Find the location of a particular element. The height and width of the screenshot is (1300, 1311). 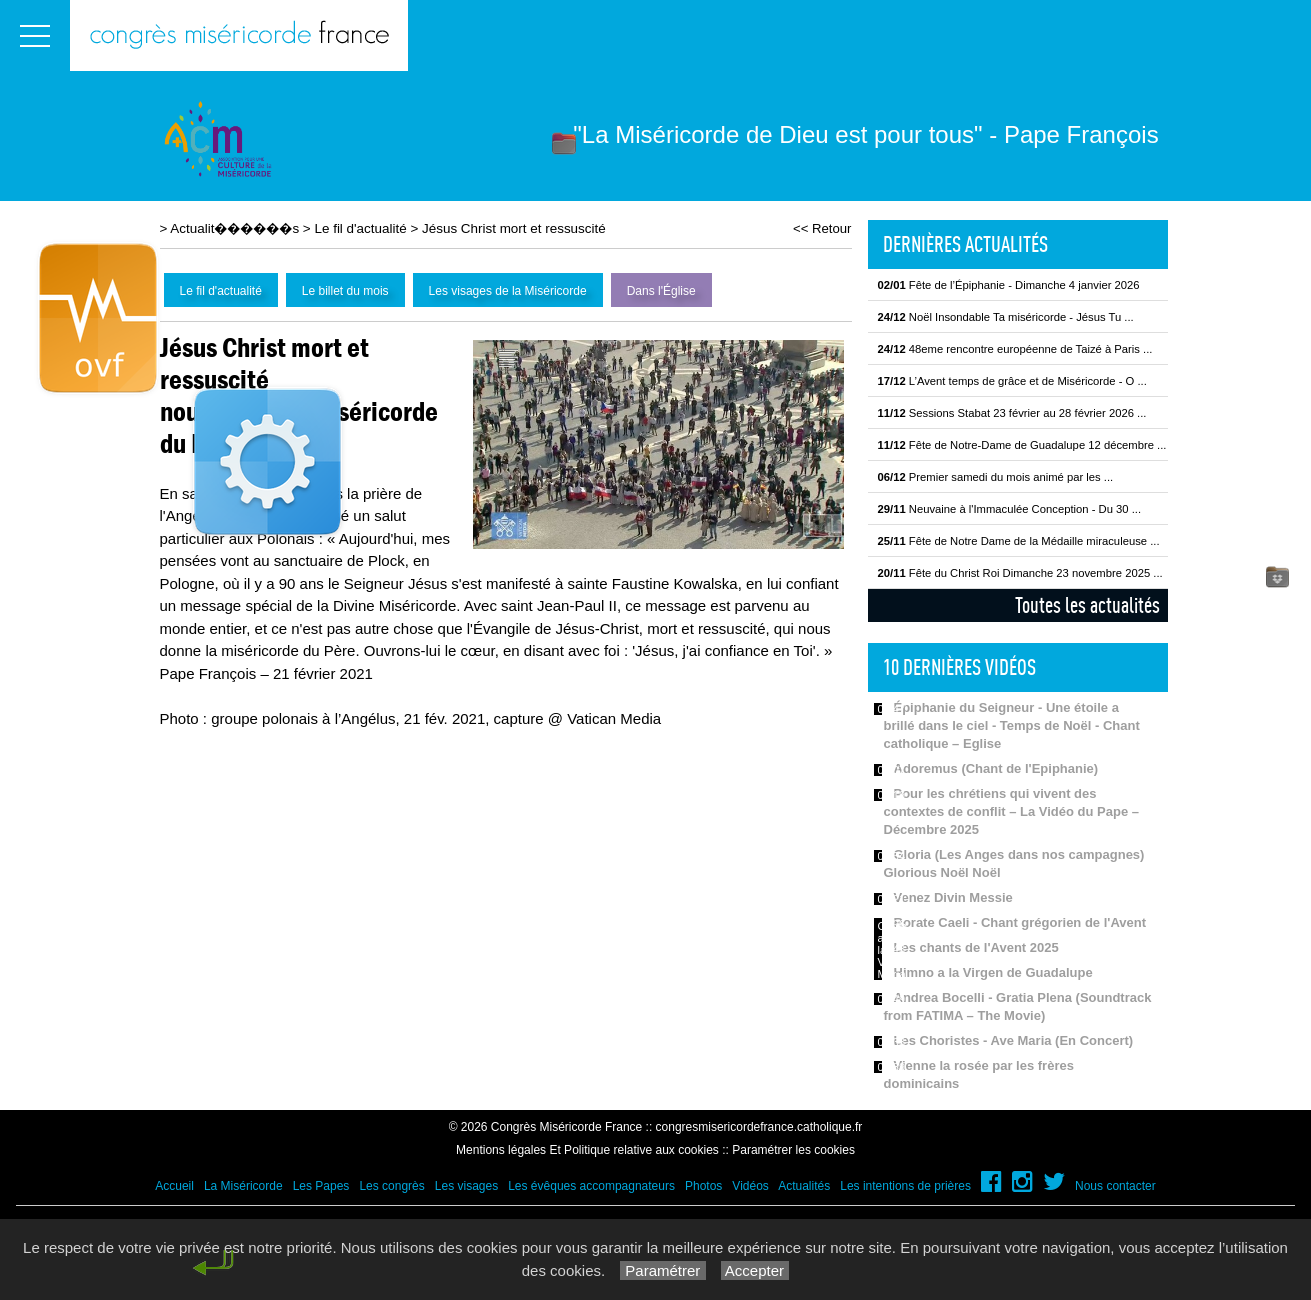

virtualbox open virtualization format file is located at coordinates (98, 318).